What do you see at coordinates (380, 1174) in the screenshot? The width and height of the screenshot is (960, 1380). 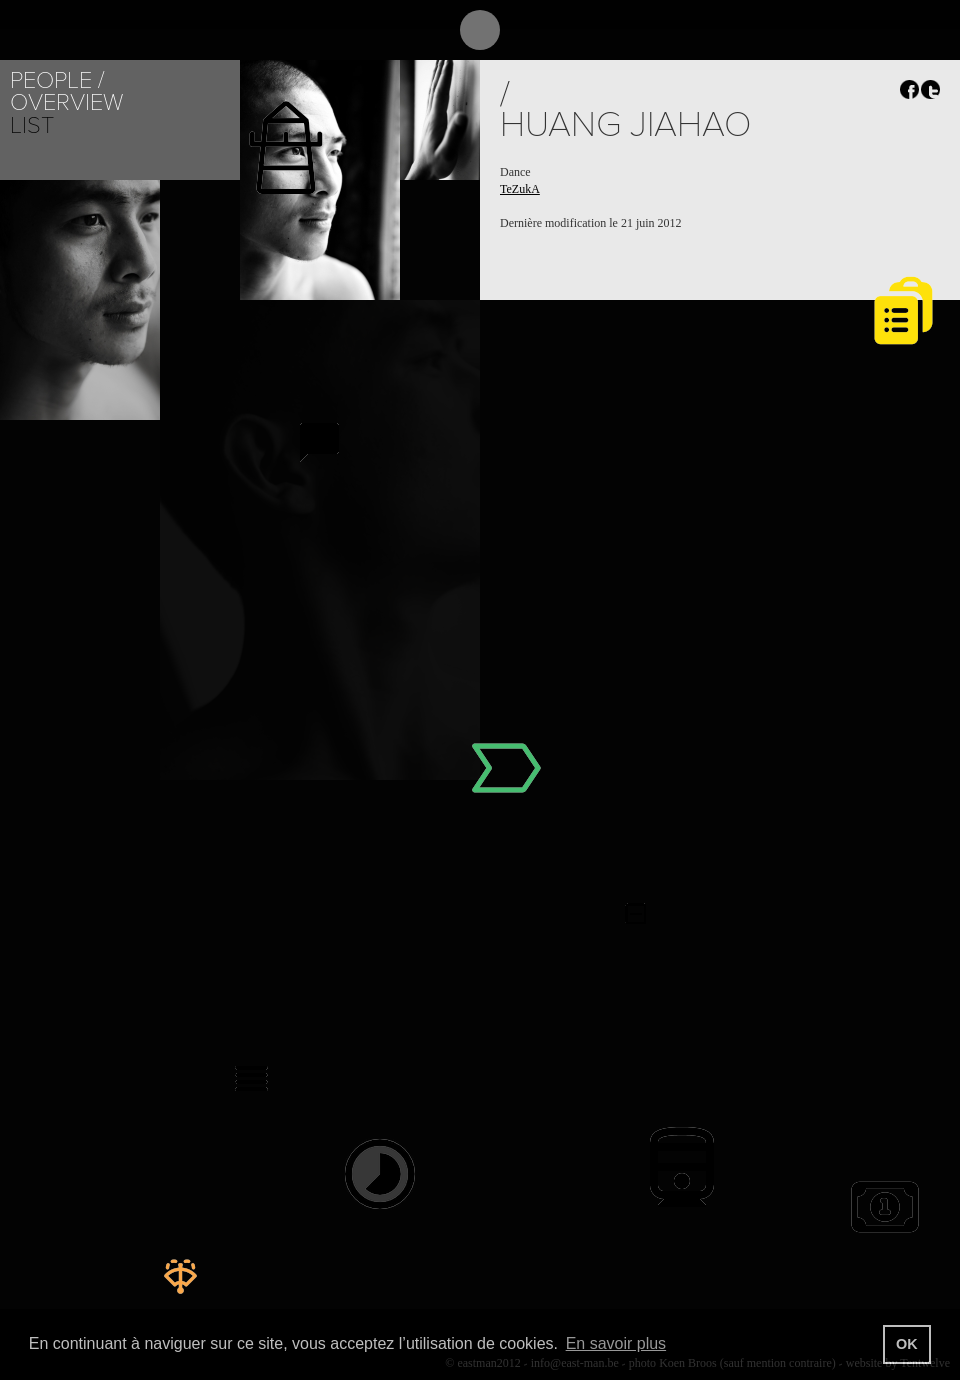 I see `access timelapse camera mode` at bounding box center [380, 1174].